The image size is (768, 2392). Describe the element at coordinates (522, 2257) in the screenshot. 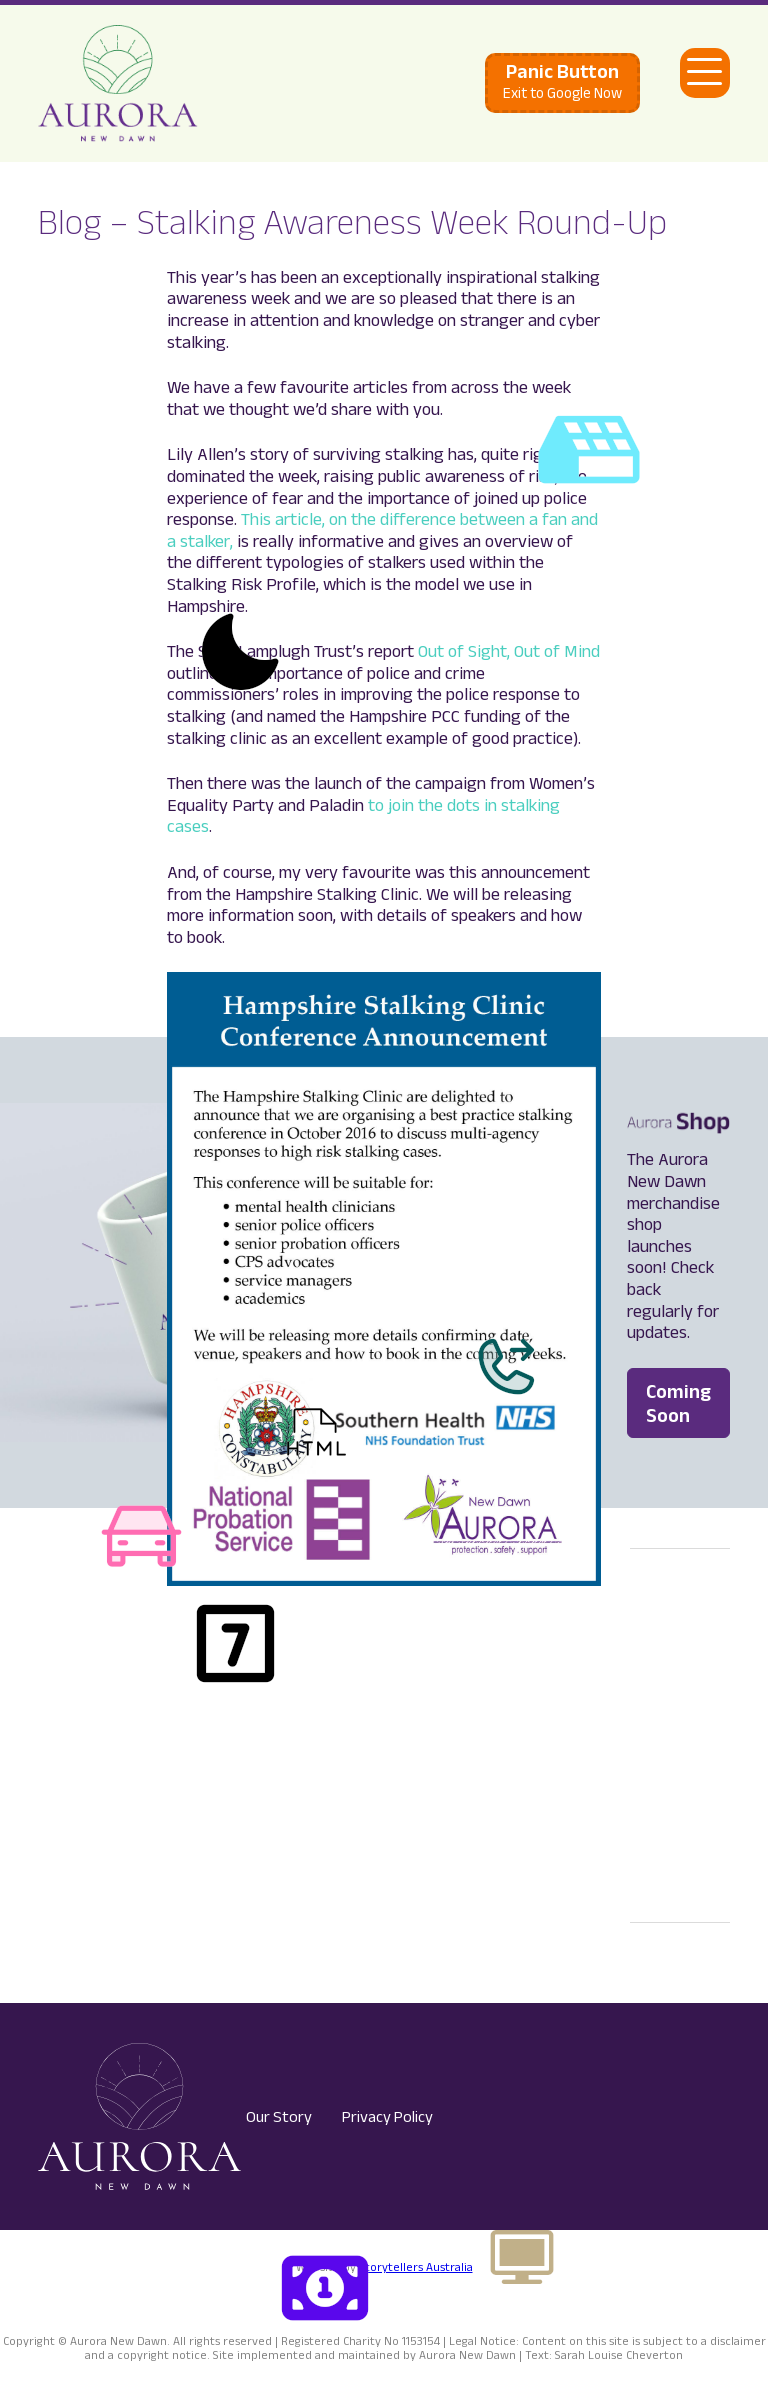

I see `access TV or video streaming options` at that location.